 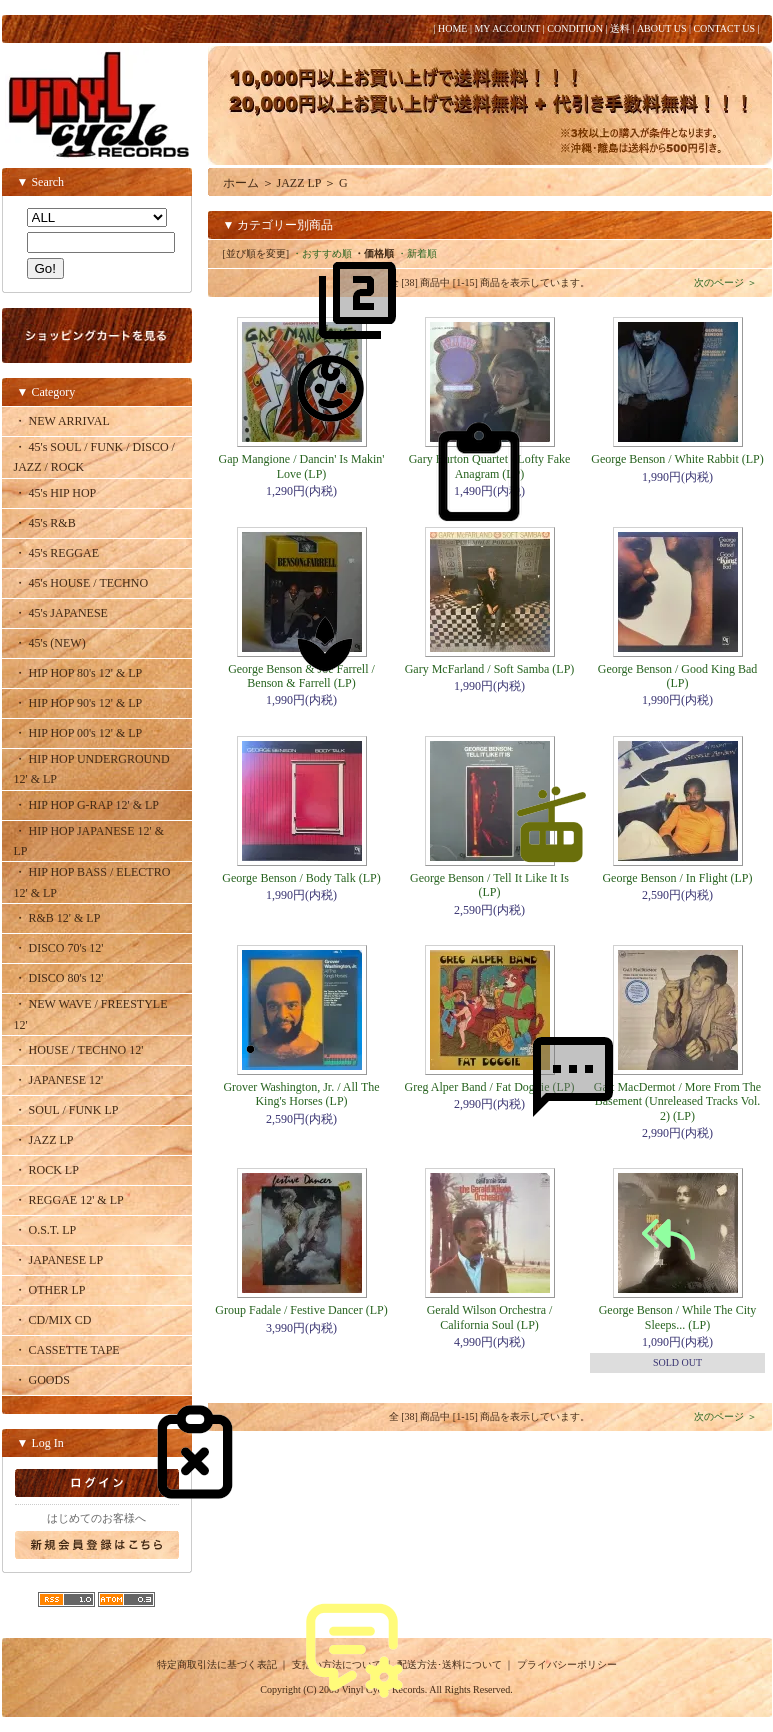 I want to click on indicates no wifi signal available, so click(x=250, y=1030).